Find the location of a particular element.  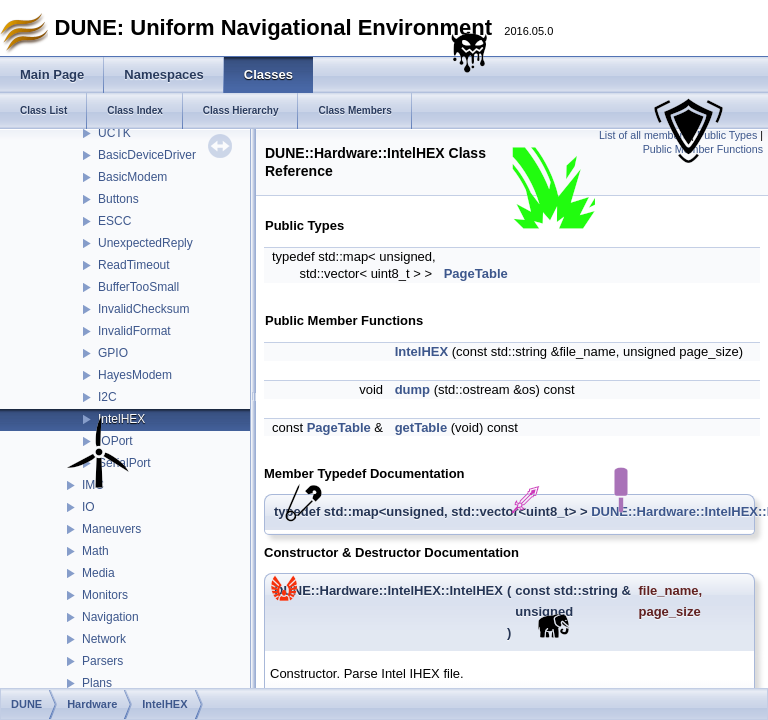

elephant icon for wildlife or zoo-themed game is located at coordinates (554, 626).